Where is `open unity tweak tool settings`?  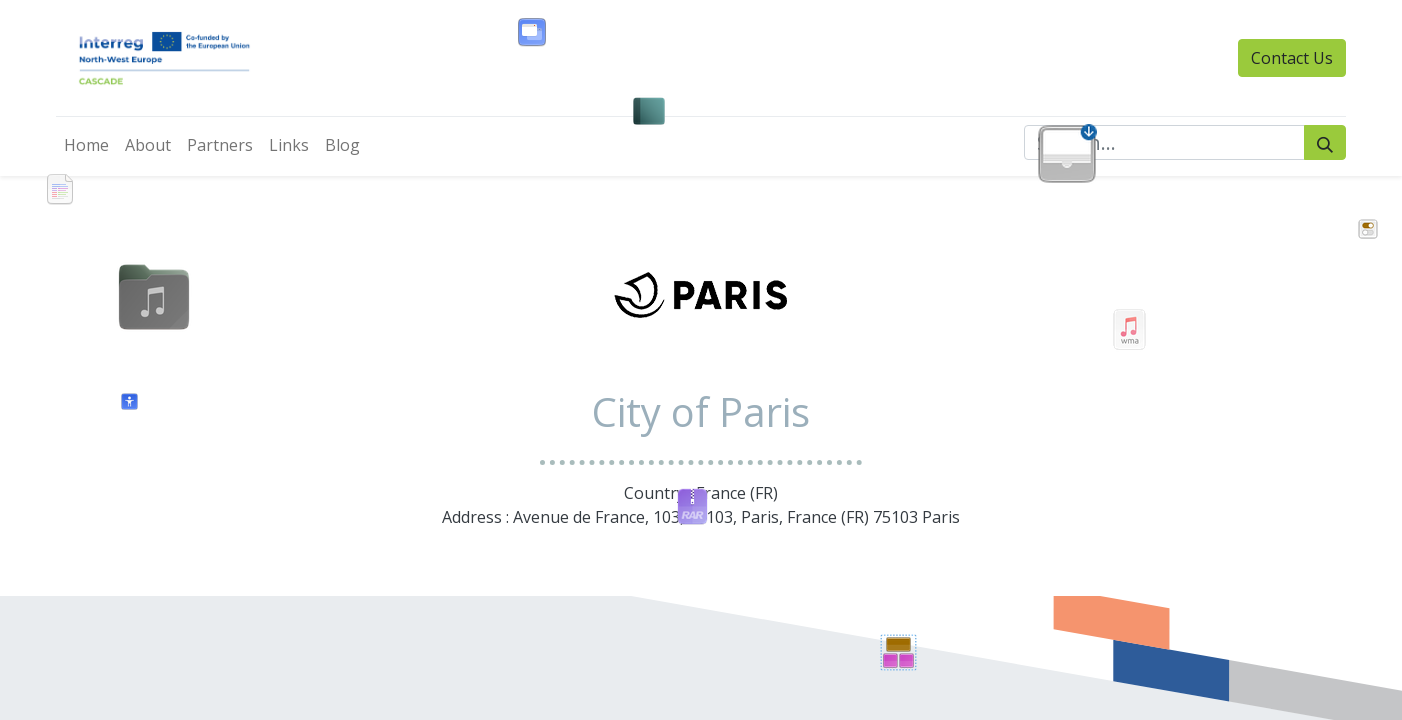
open unity tweak tool settings is located at coordinates (1368, 229).